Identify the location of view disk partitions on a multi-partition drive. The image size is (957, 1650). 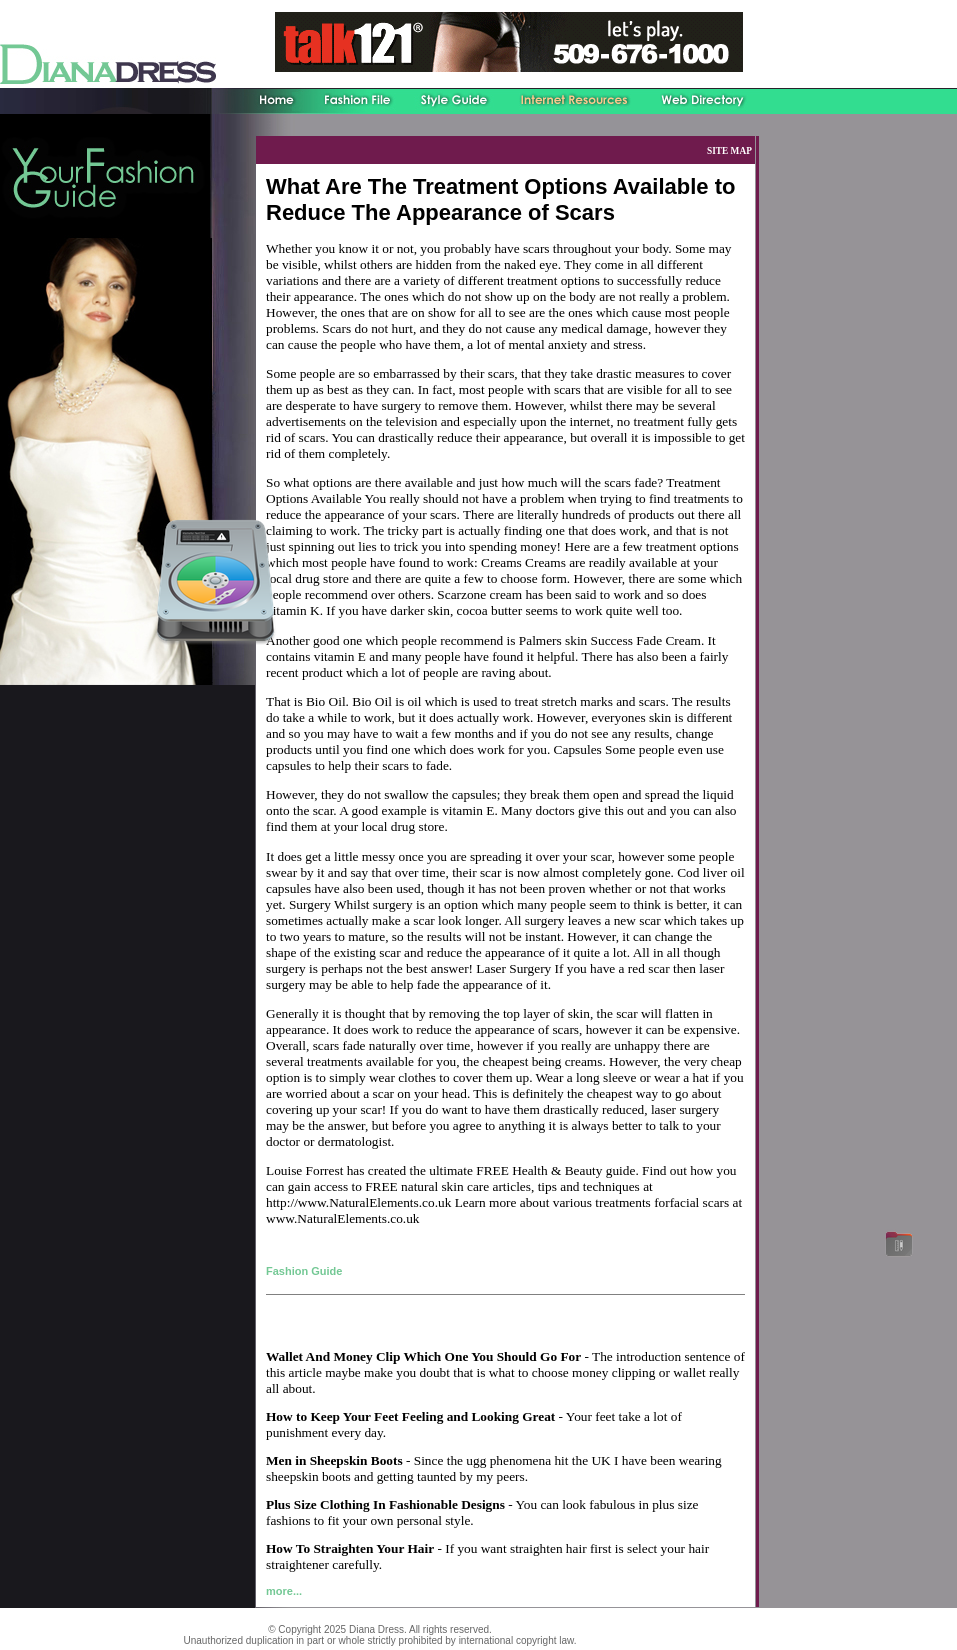
(215, 580).